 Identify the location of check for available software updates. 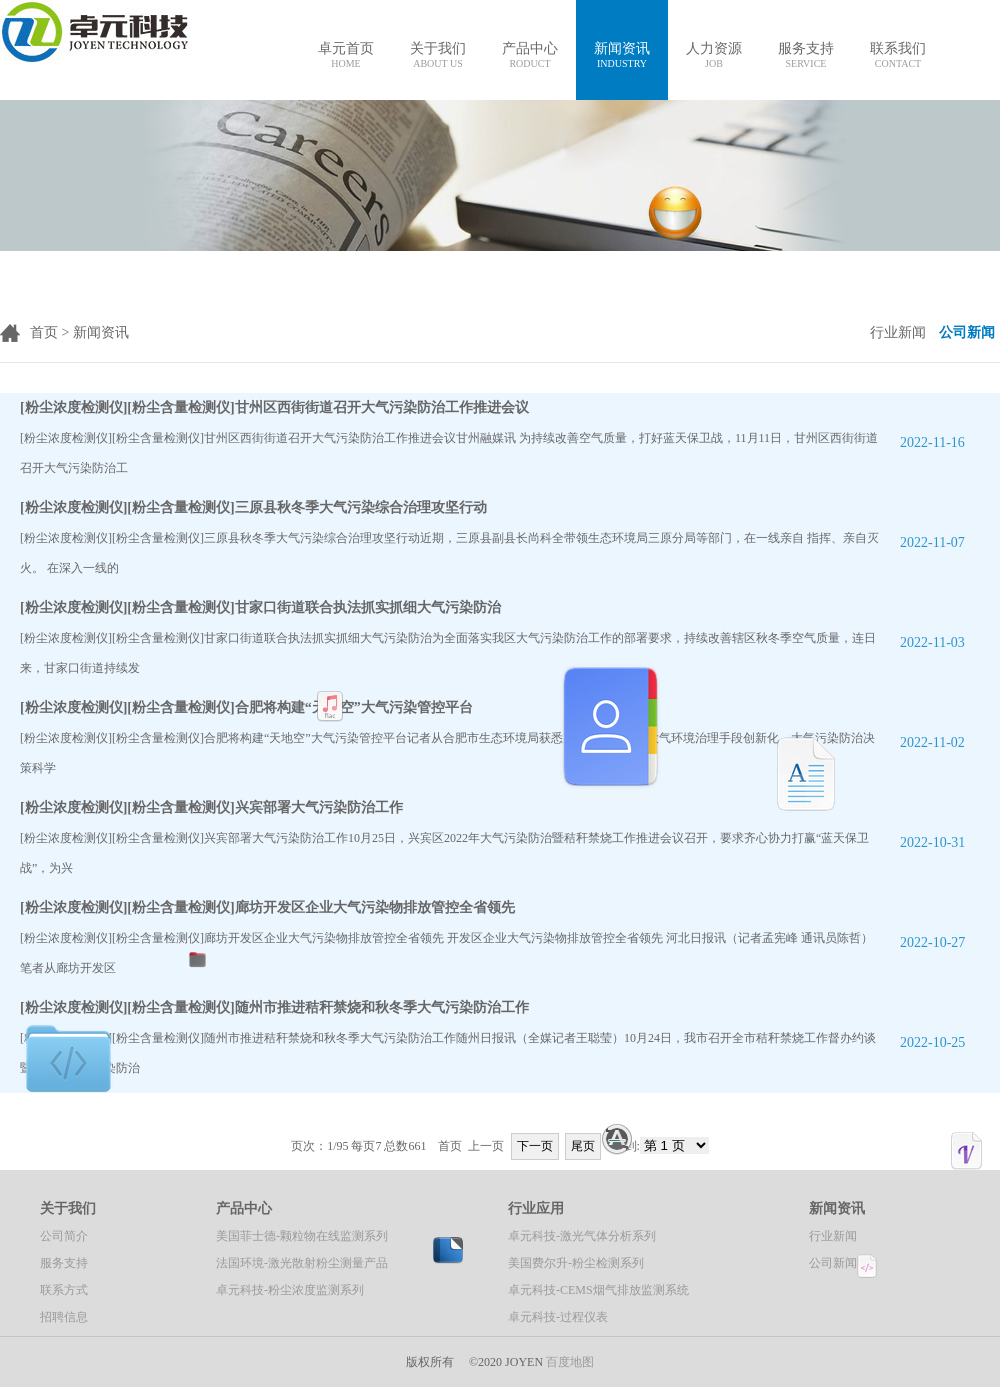
(617, 1139).